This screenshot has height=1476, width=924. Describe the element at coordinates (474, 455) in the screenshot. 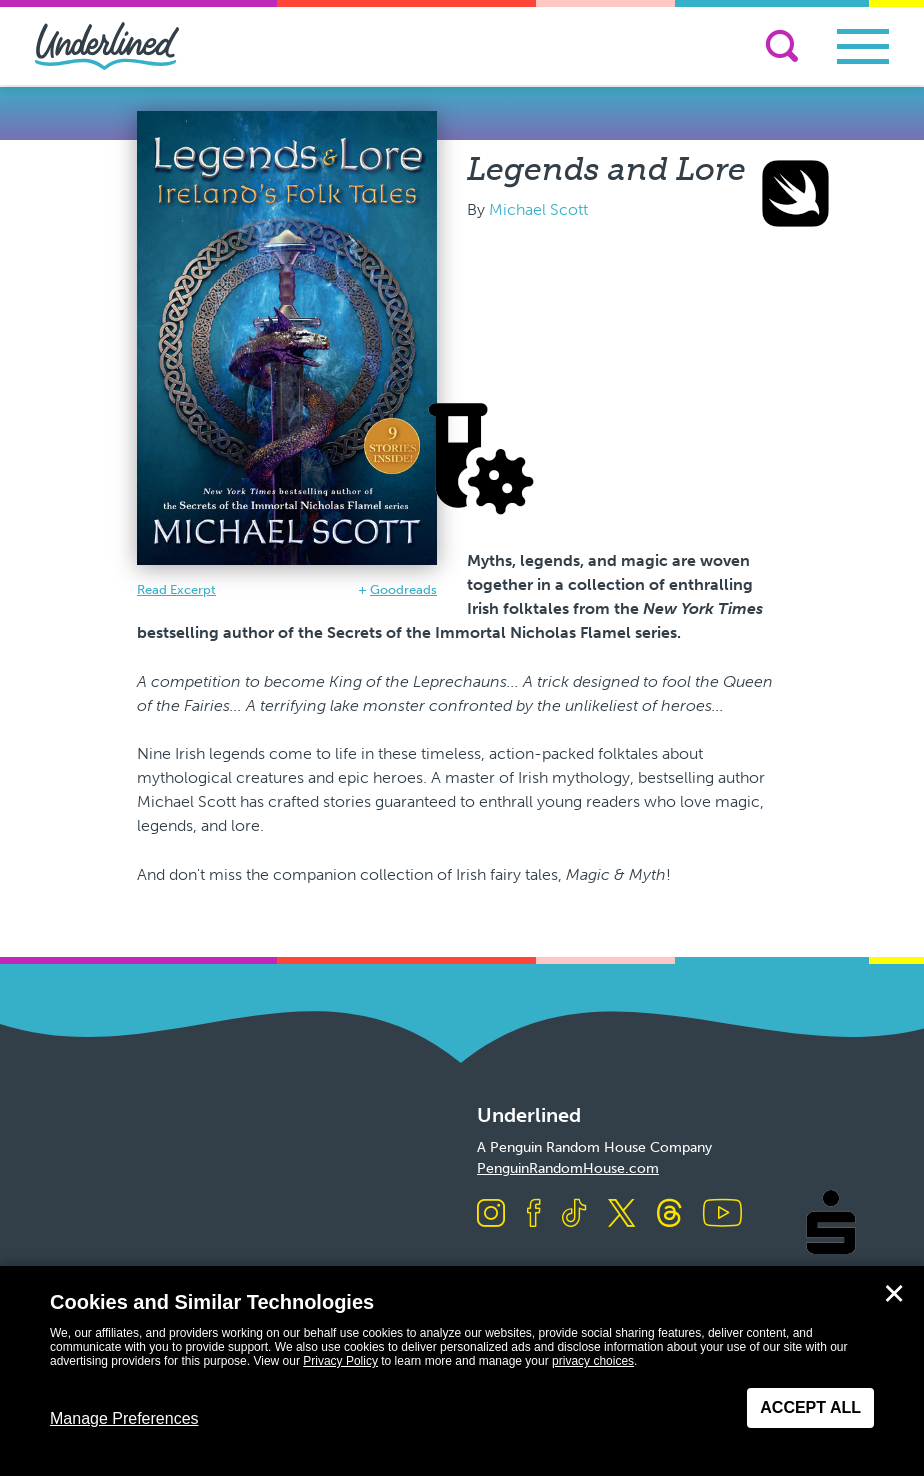

I see `view virus or pathogen test results` at that location.